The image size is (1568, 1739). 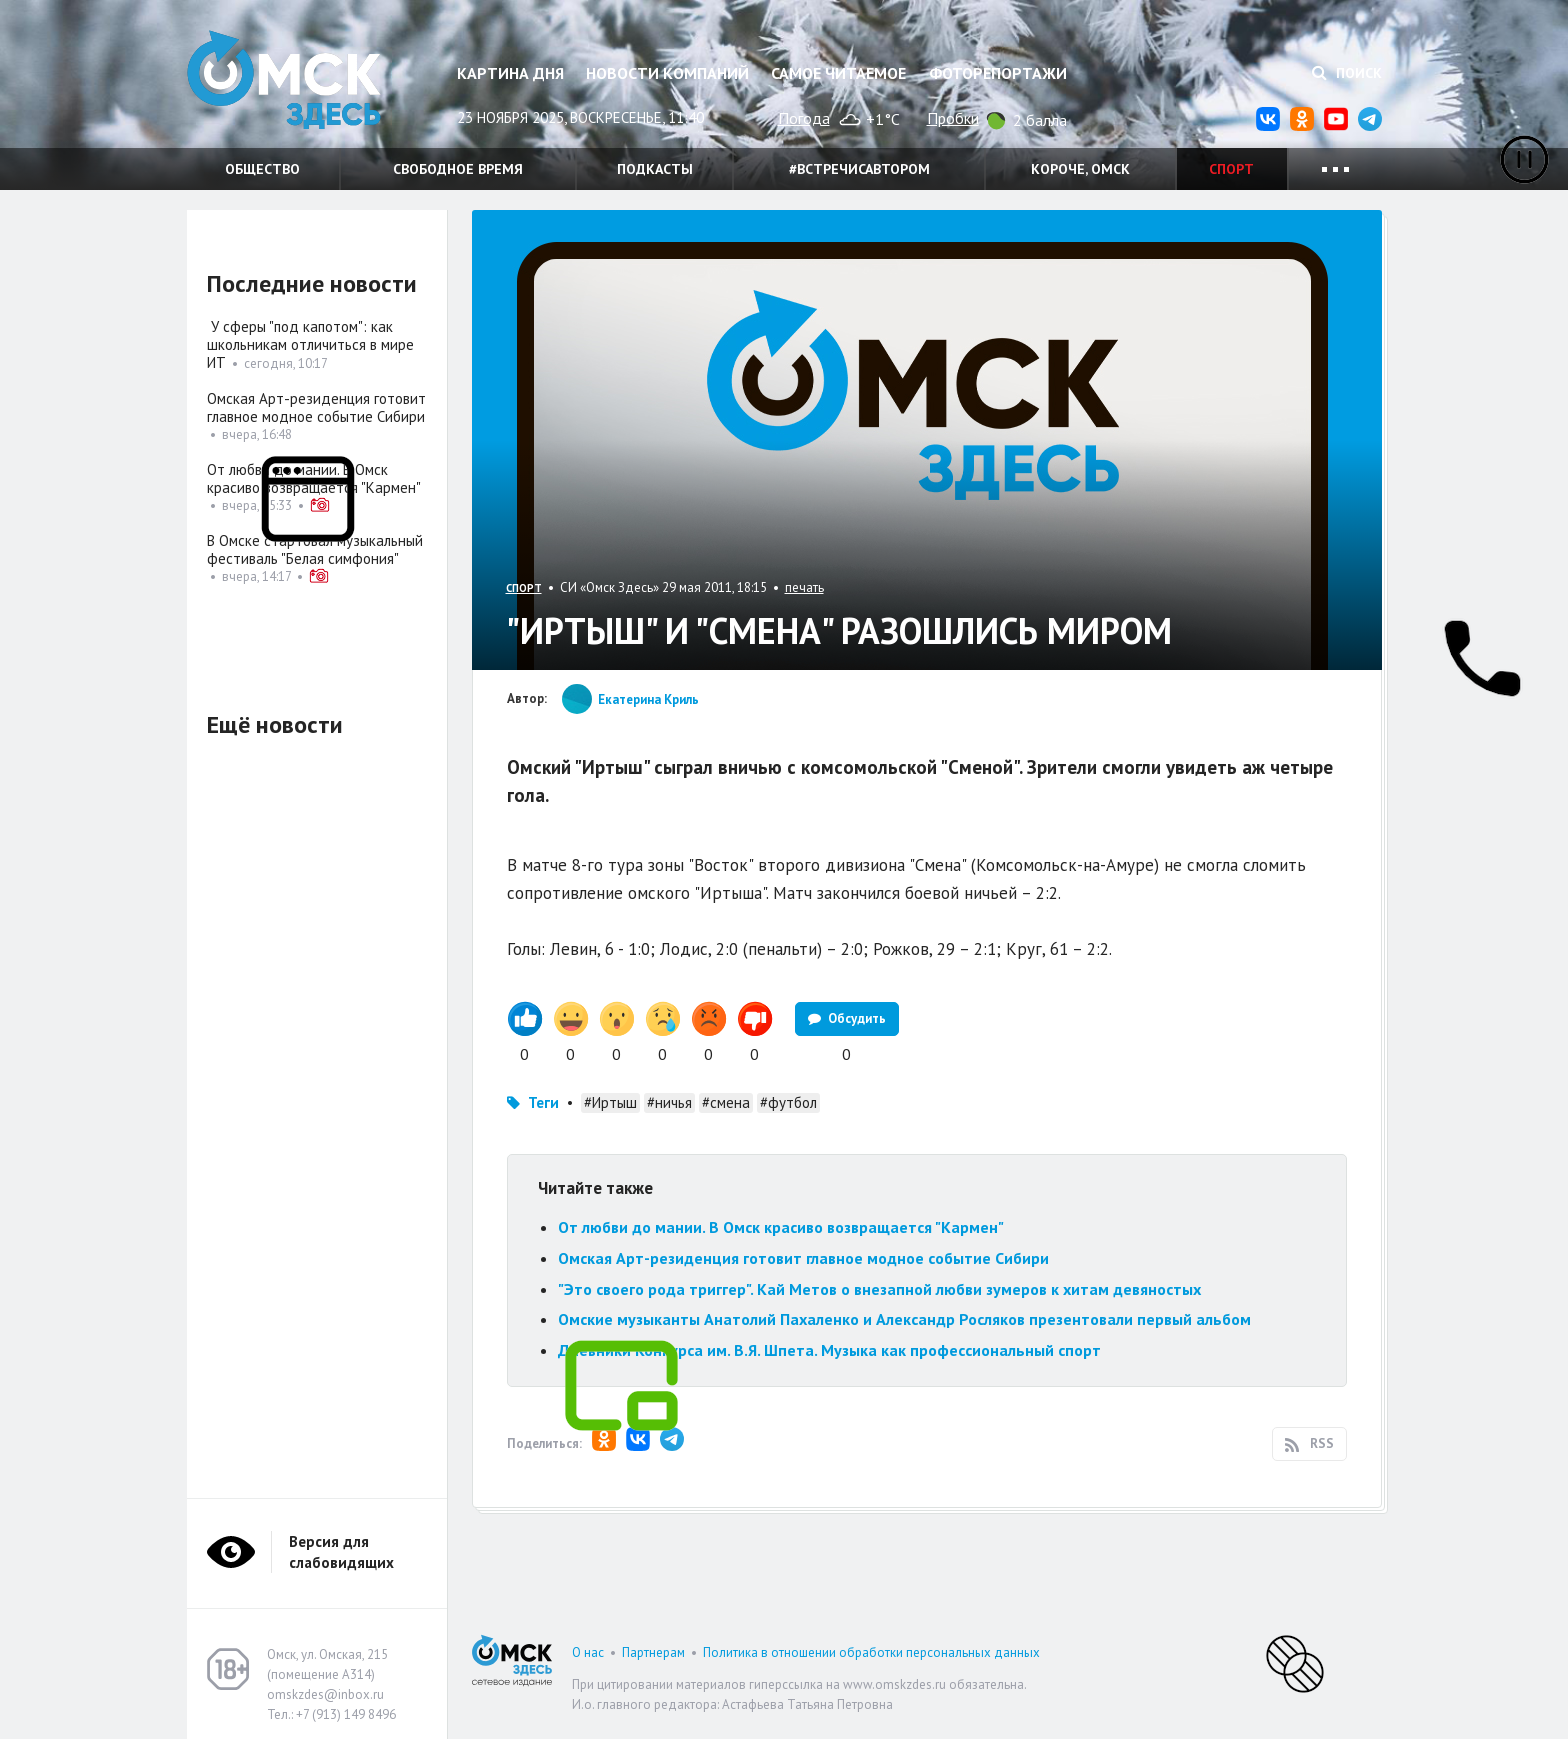 I want to click on pause media playback, so click(x=1524, y=159).